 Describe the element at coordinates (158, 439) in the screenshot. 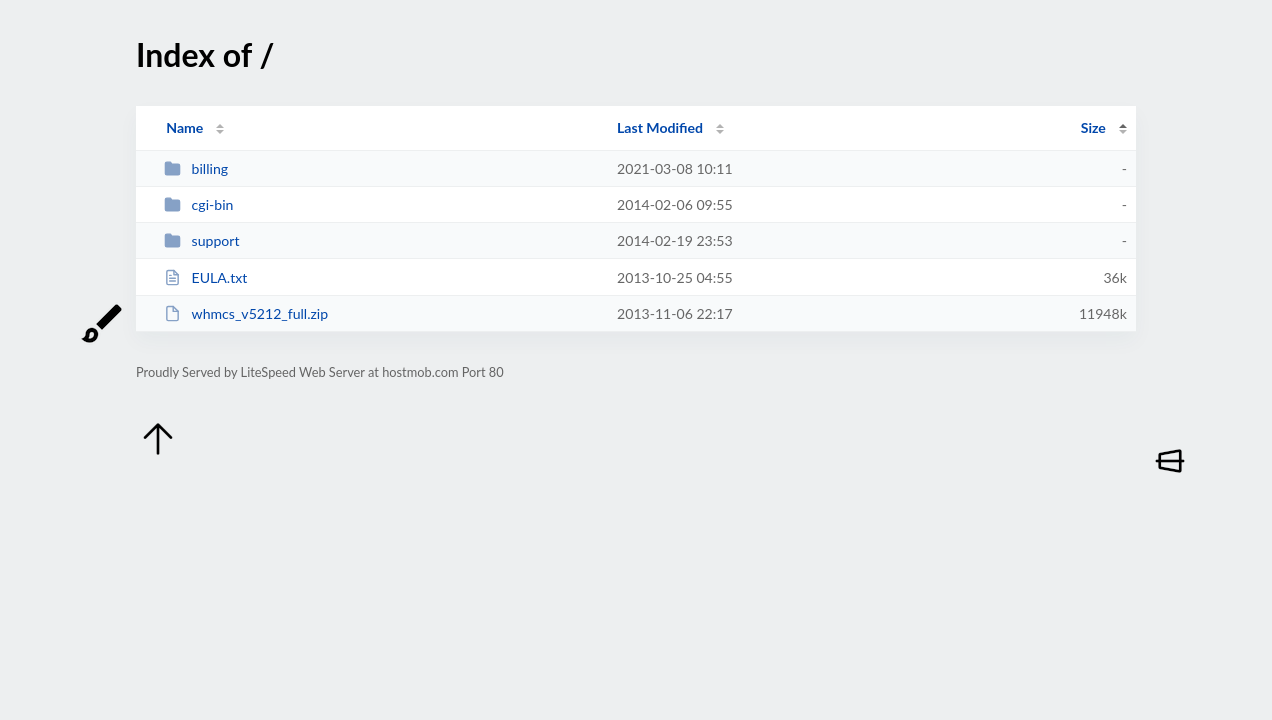

I see `move item up in a list` at that location.